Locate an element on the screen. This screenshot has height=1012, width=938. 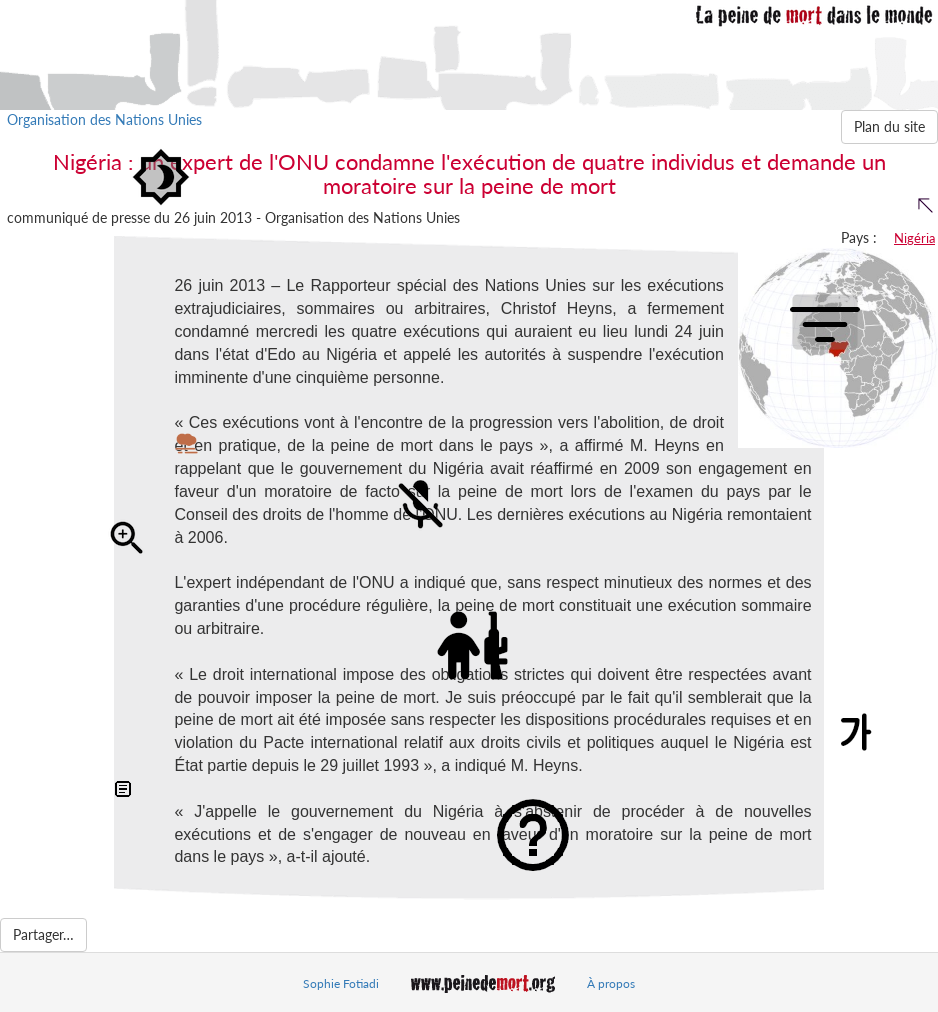
switch to korean keyboard input is located at coordinates (855, 732).